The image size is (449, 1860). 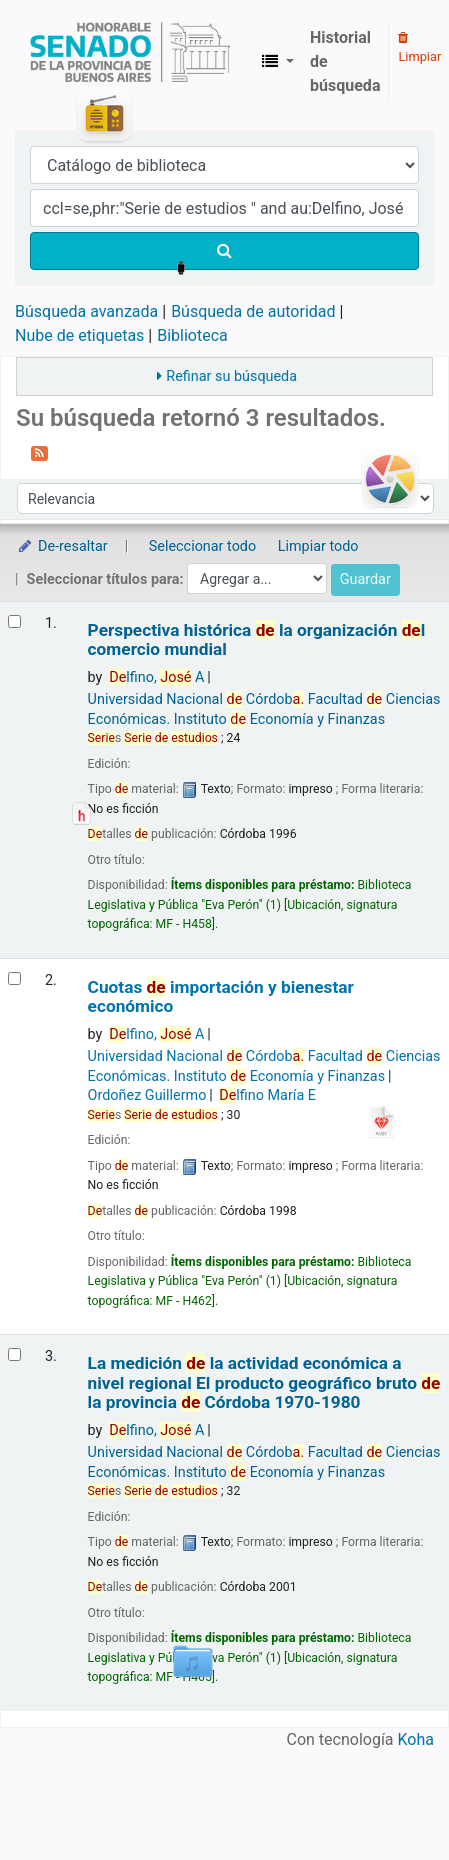 What do you see at coordinates (181, 268) in the screenshot?
I see `apple watch series 3 device icon` at bounding box center [181, 268].